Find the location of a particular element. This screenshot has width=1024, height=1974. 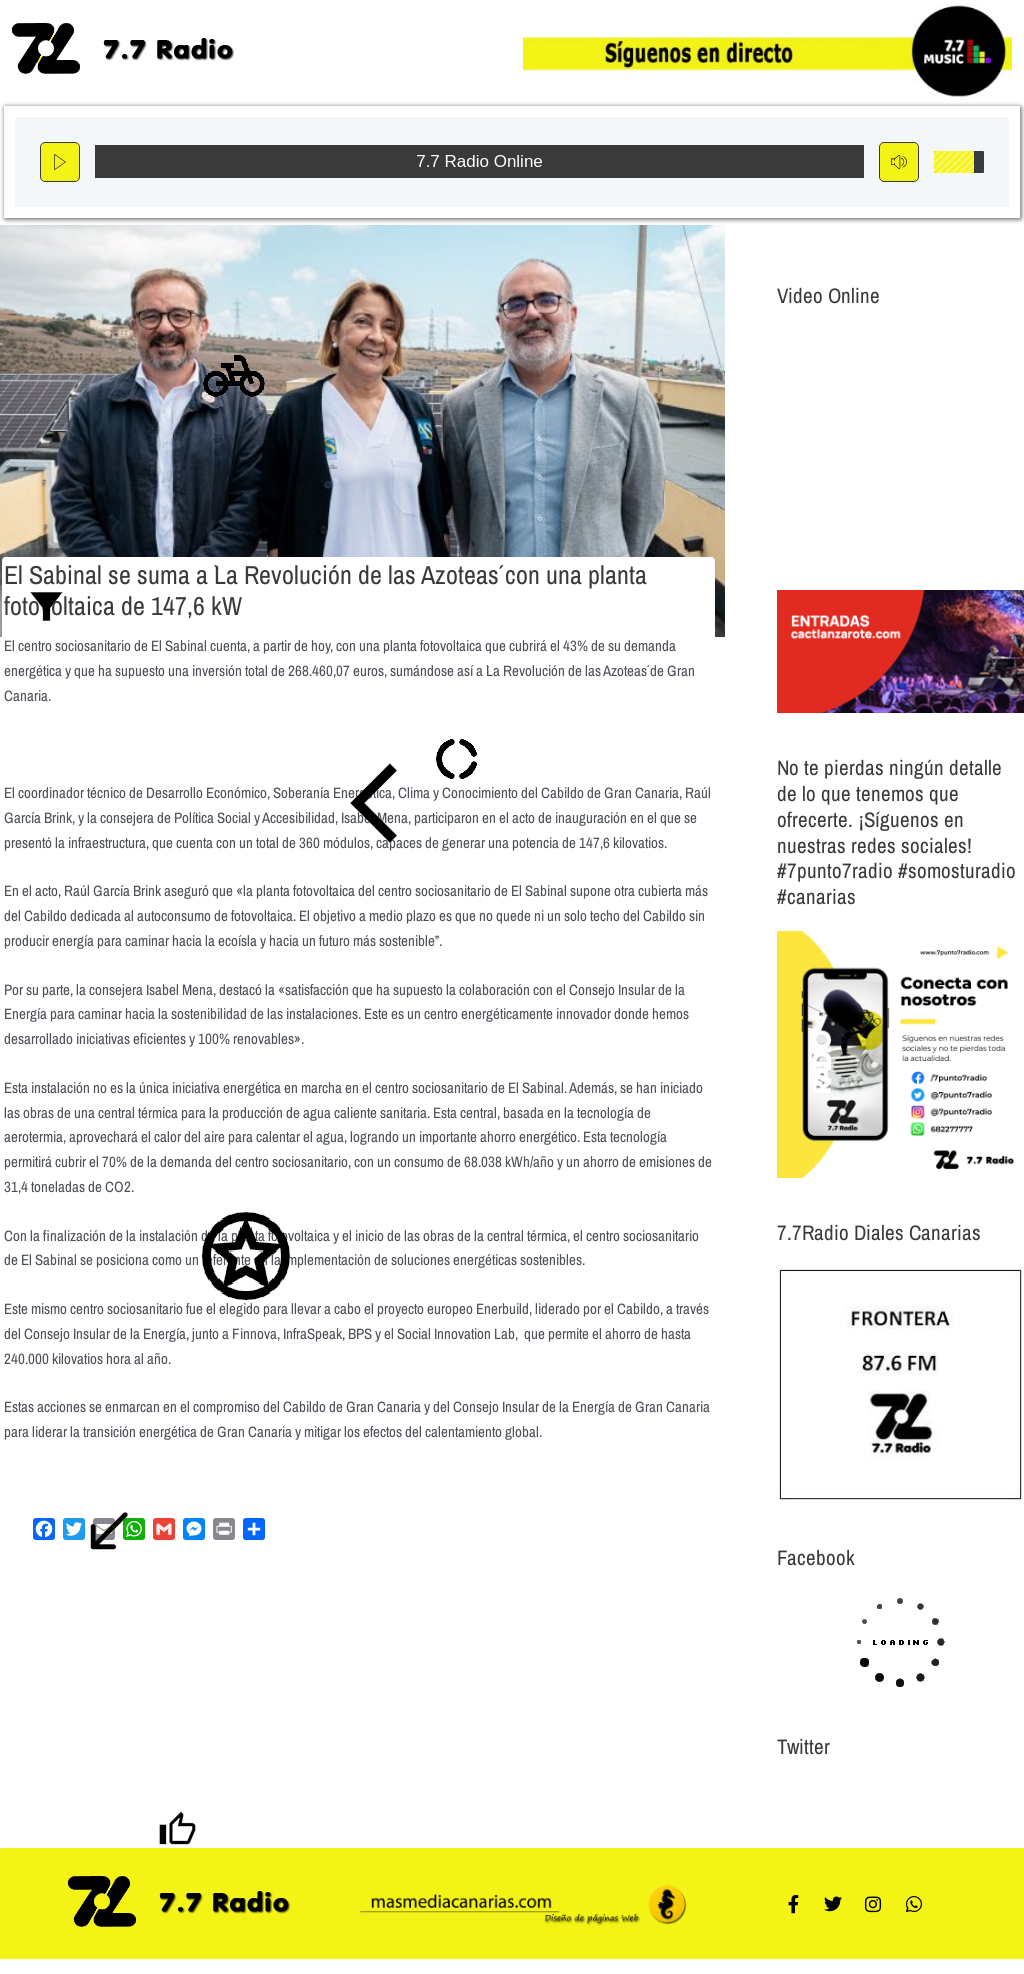

like or upvote content is located at coordinates (177, 1829).